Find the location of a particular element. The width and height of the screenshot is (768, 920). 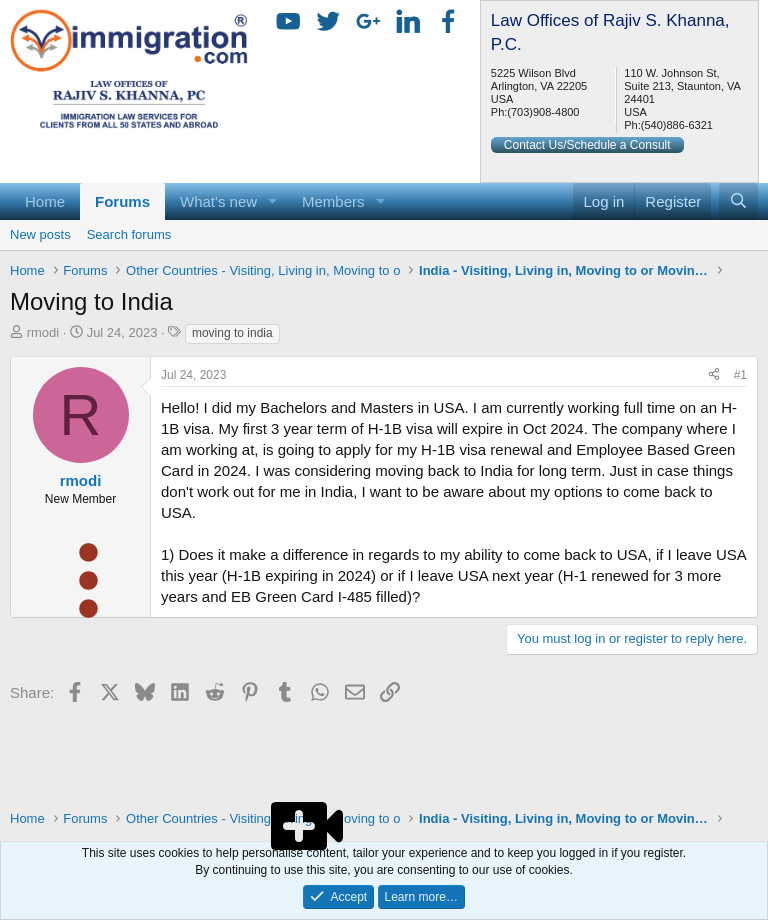

start a new video call is located at coordinates (307, 826).